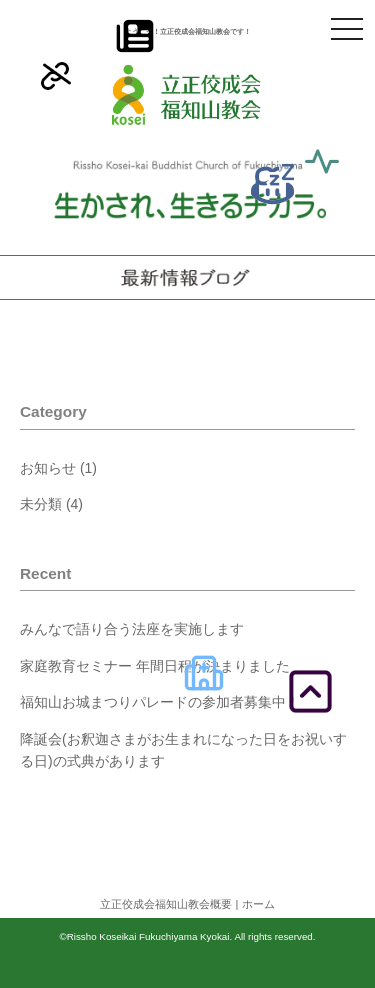 The width and height of the screenshot is (375, 988). Describe the element at coordinates (322, 162) in the screenshot. I see `view repository activity and insights` at that location.